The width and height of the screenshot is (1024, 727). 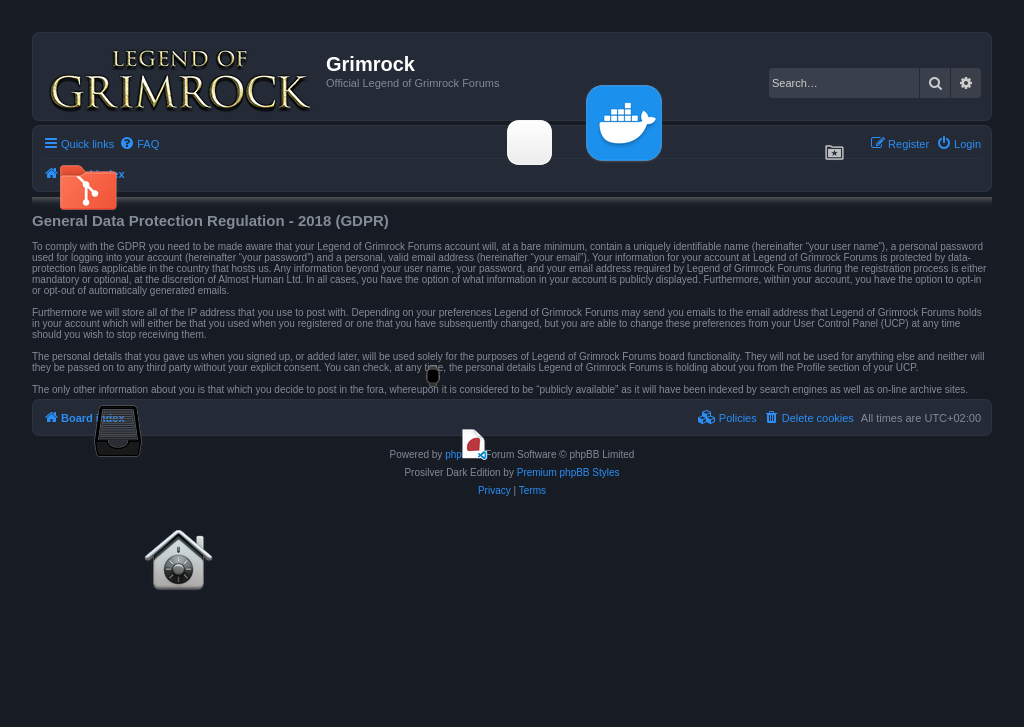 I want to click on blank app icon template for customization, so click(x=529, y=142).